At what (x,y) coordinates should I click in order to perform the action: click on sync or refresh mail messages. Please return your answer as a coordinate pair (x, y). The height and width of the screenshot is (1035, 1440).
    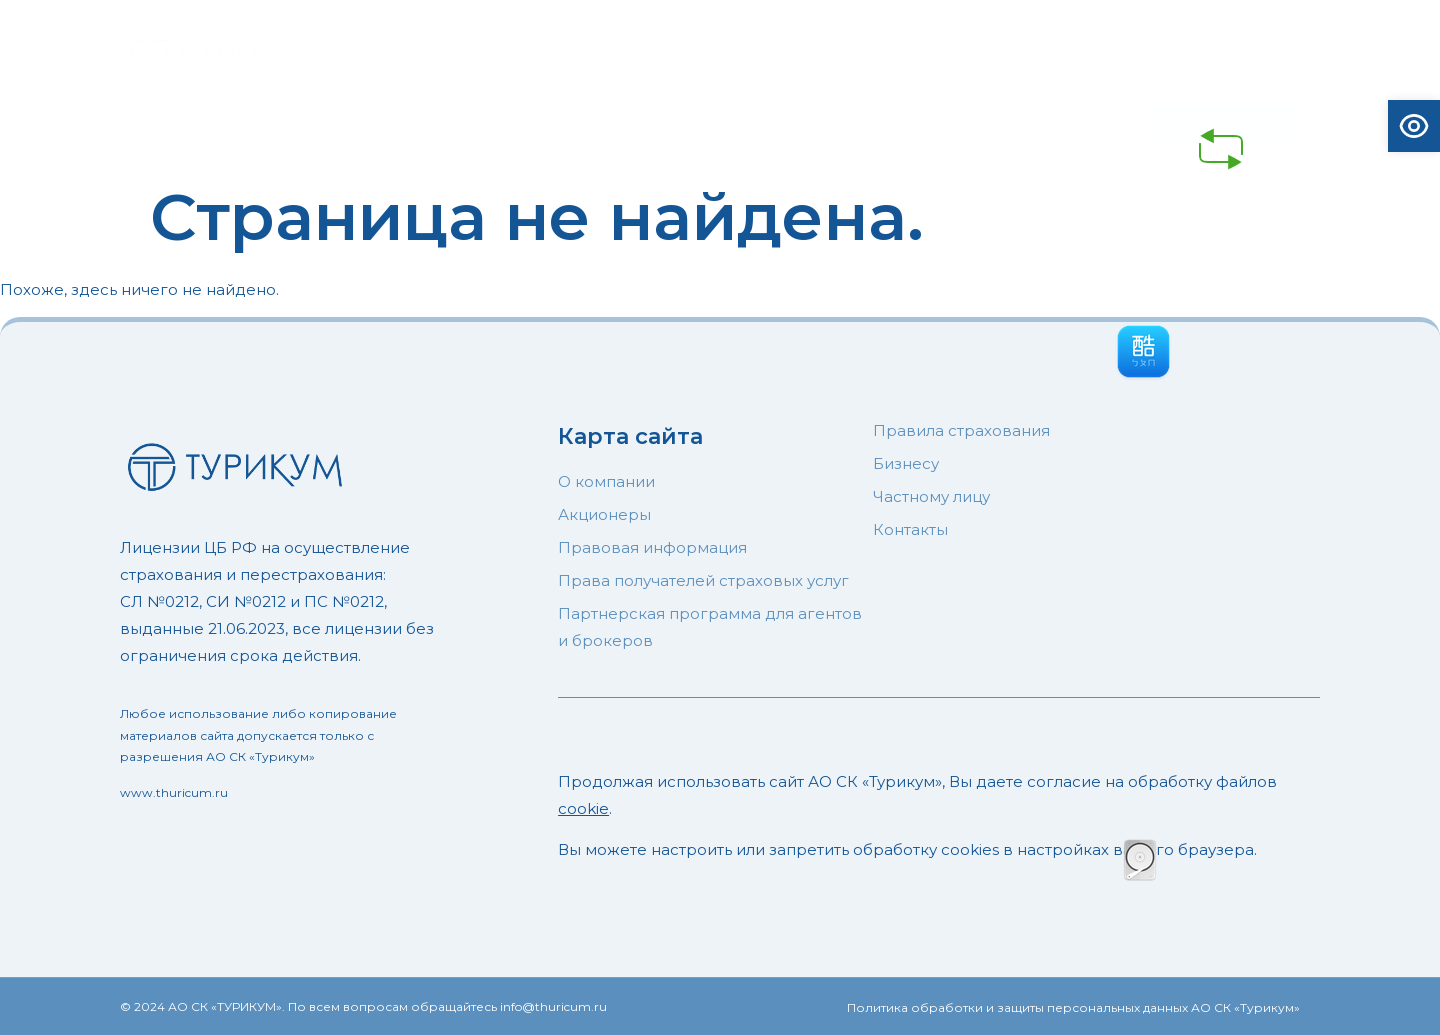
    Looking at the image, I should click on (1221, 149).